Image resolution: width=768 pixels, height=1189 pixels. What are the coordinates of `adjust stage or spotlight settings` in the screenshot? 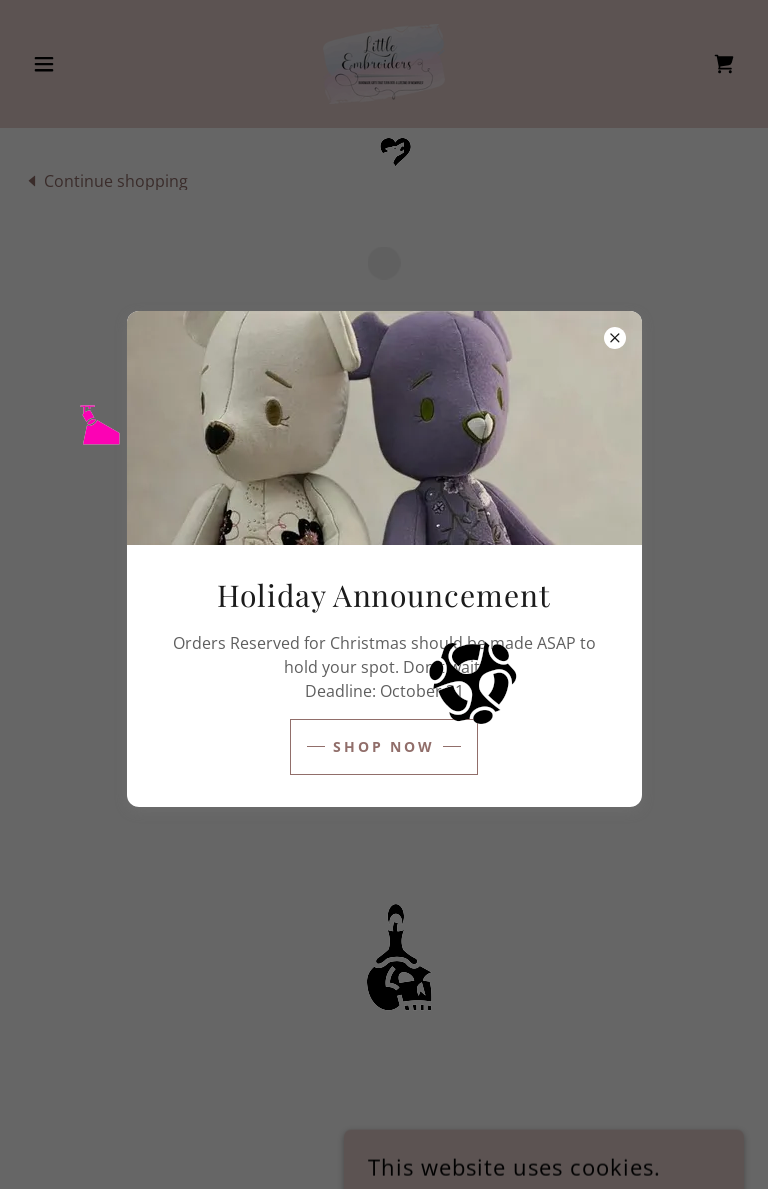 It's located at (100, 425).